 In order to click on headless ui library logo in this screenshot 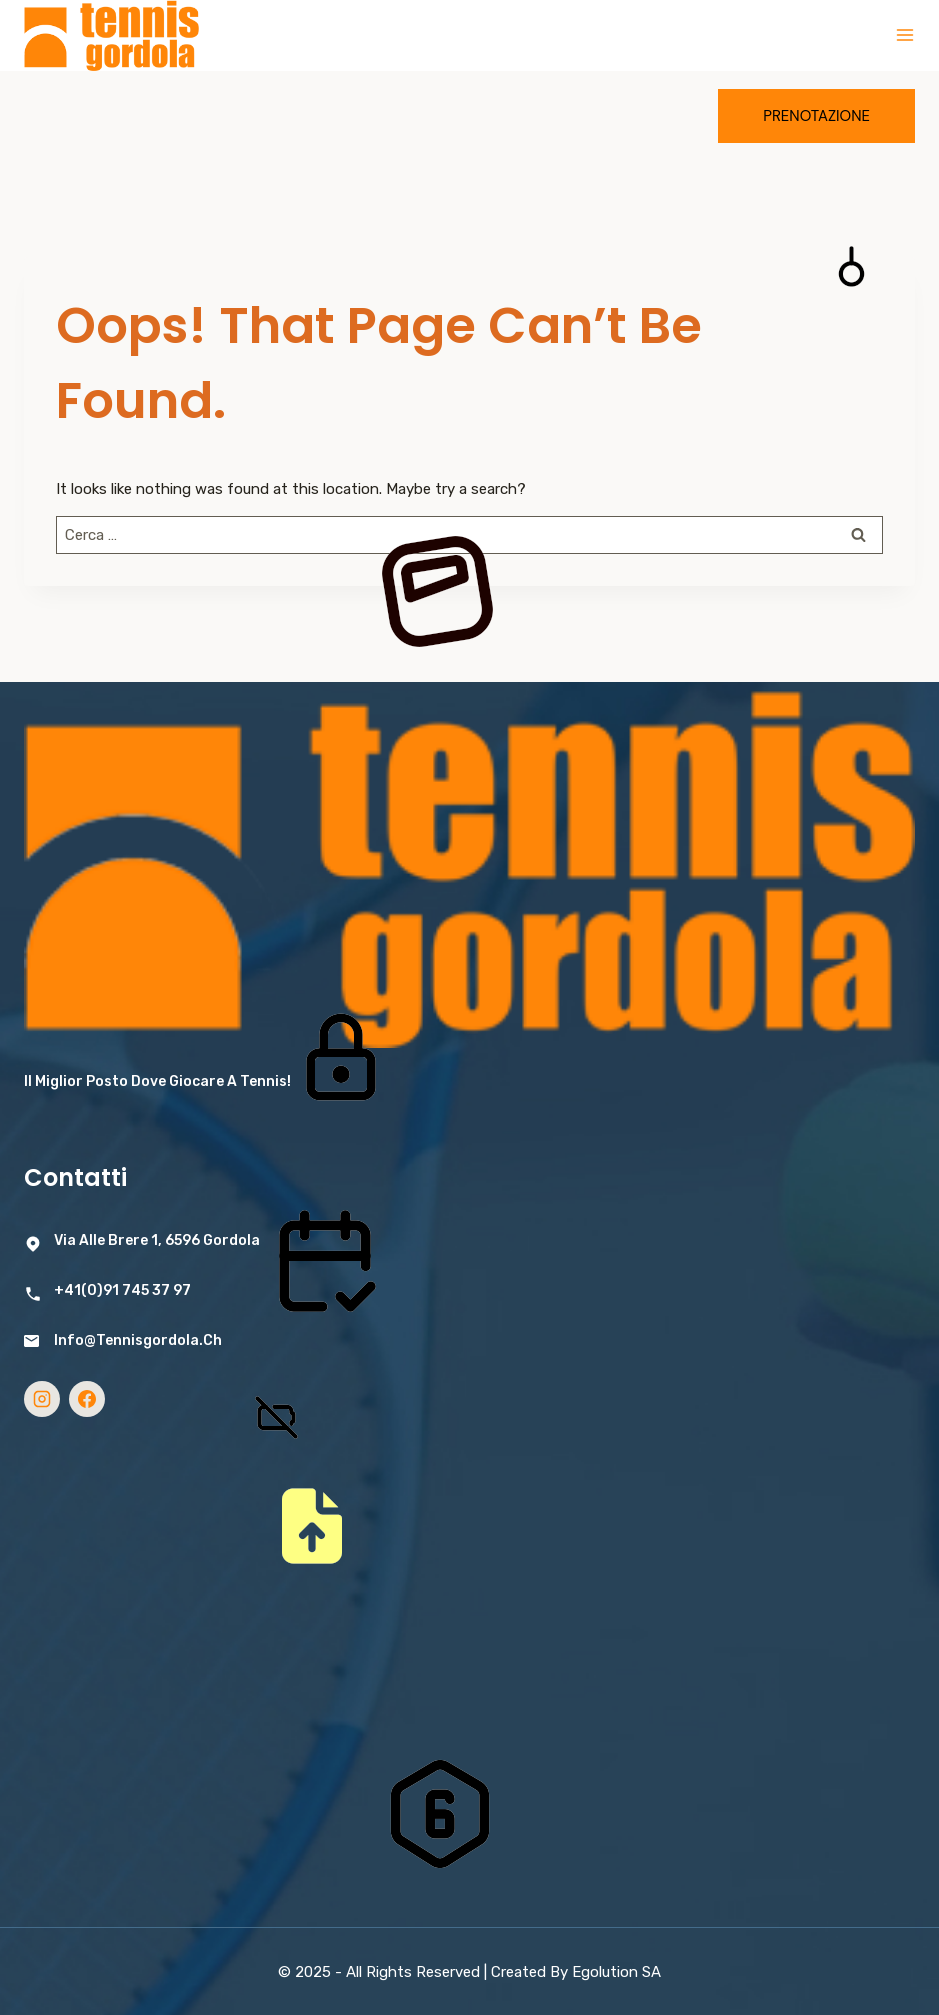, I will do `click(437, 591)`.